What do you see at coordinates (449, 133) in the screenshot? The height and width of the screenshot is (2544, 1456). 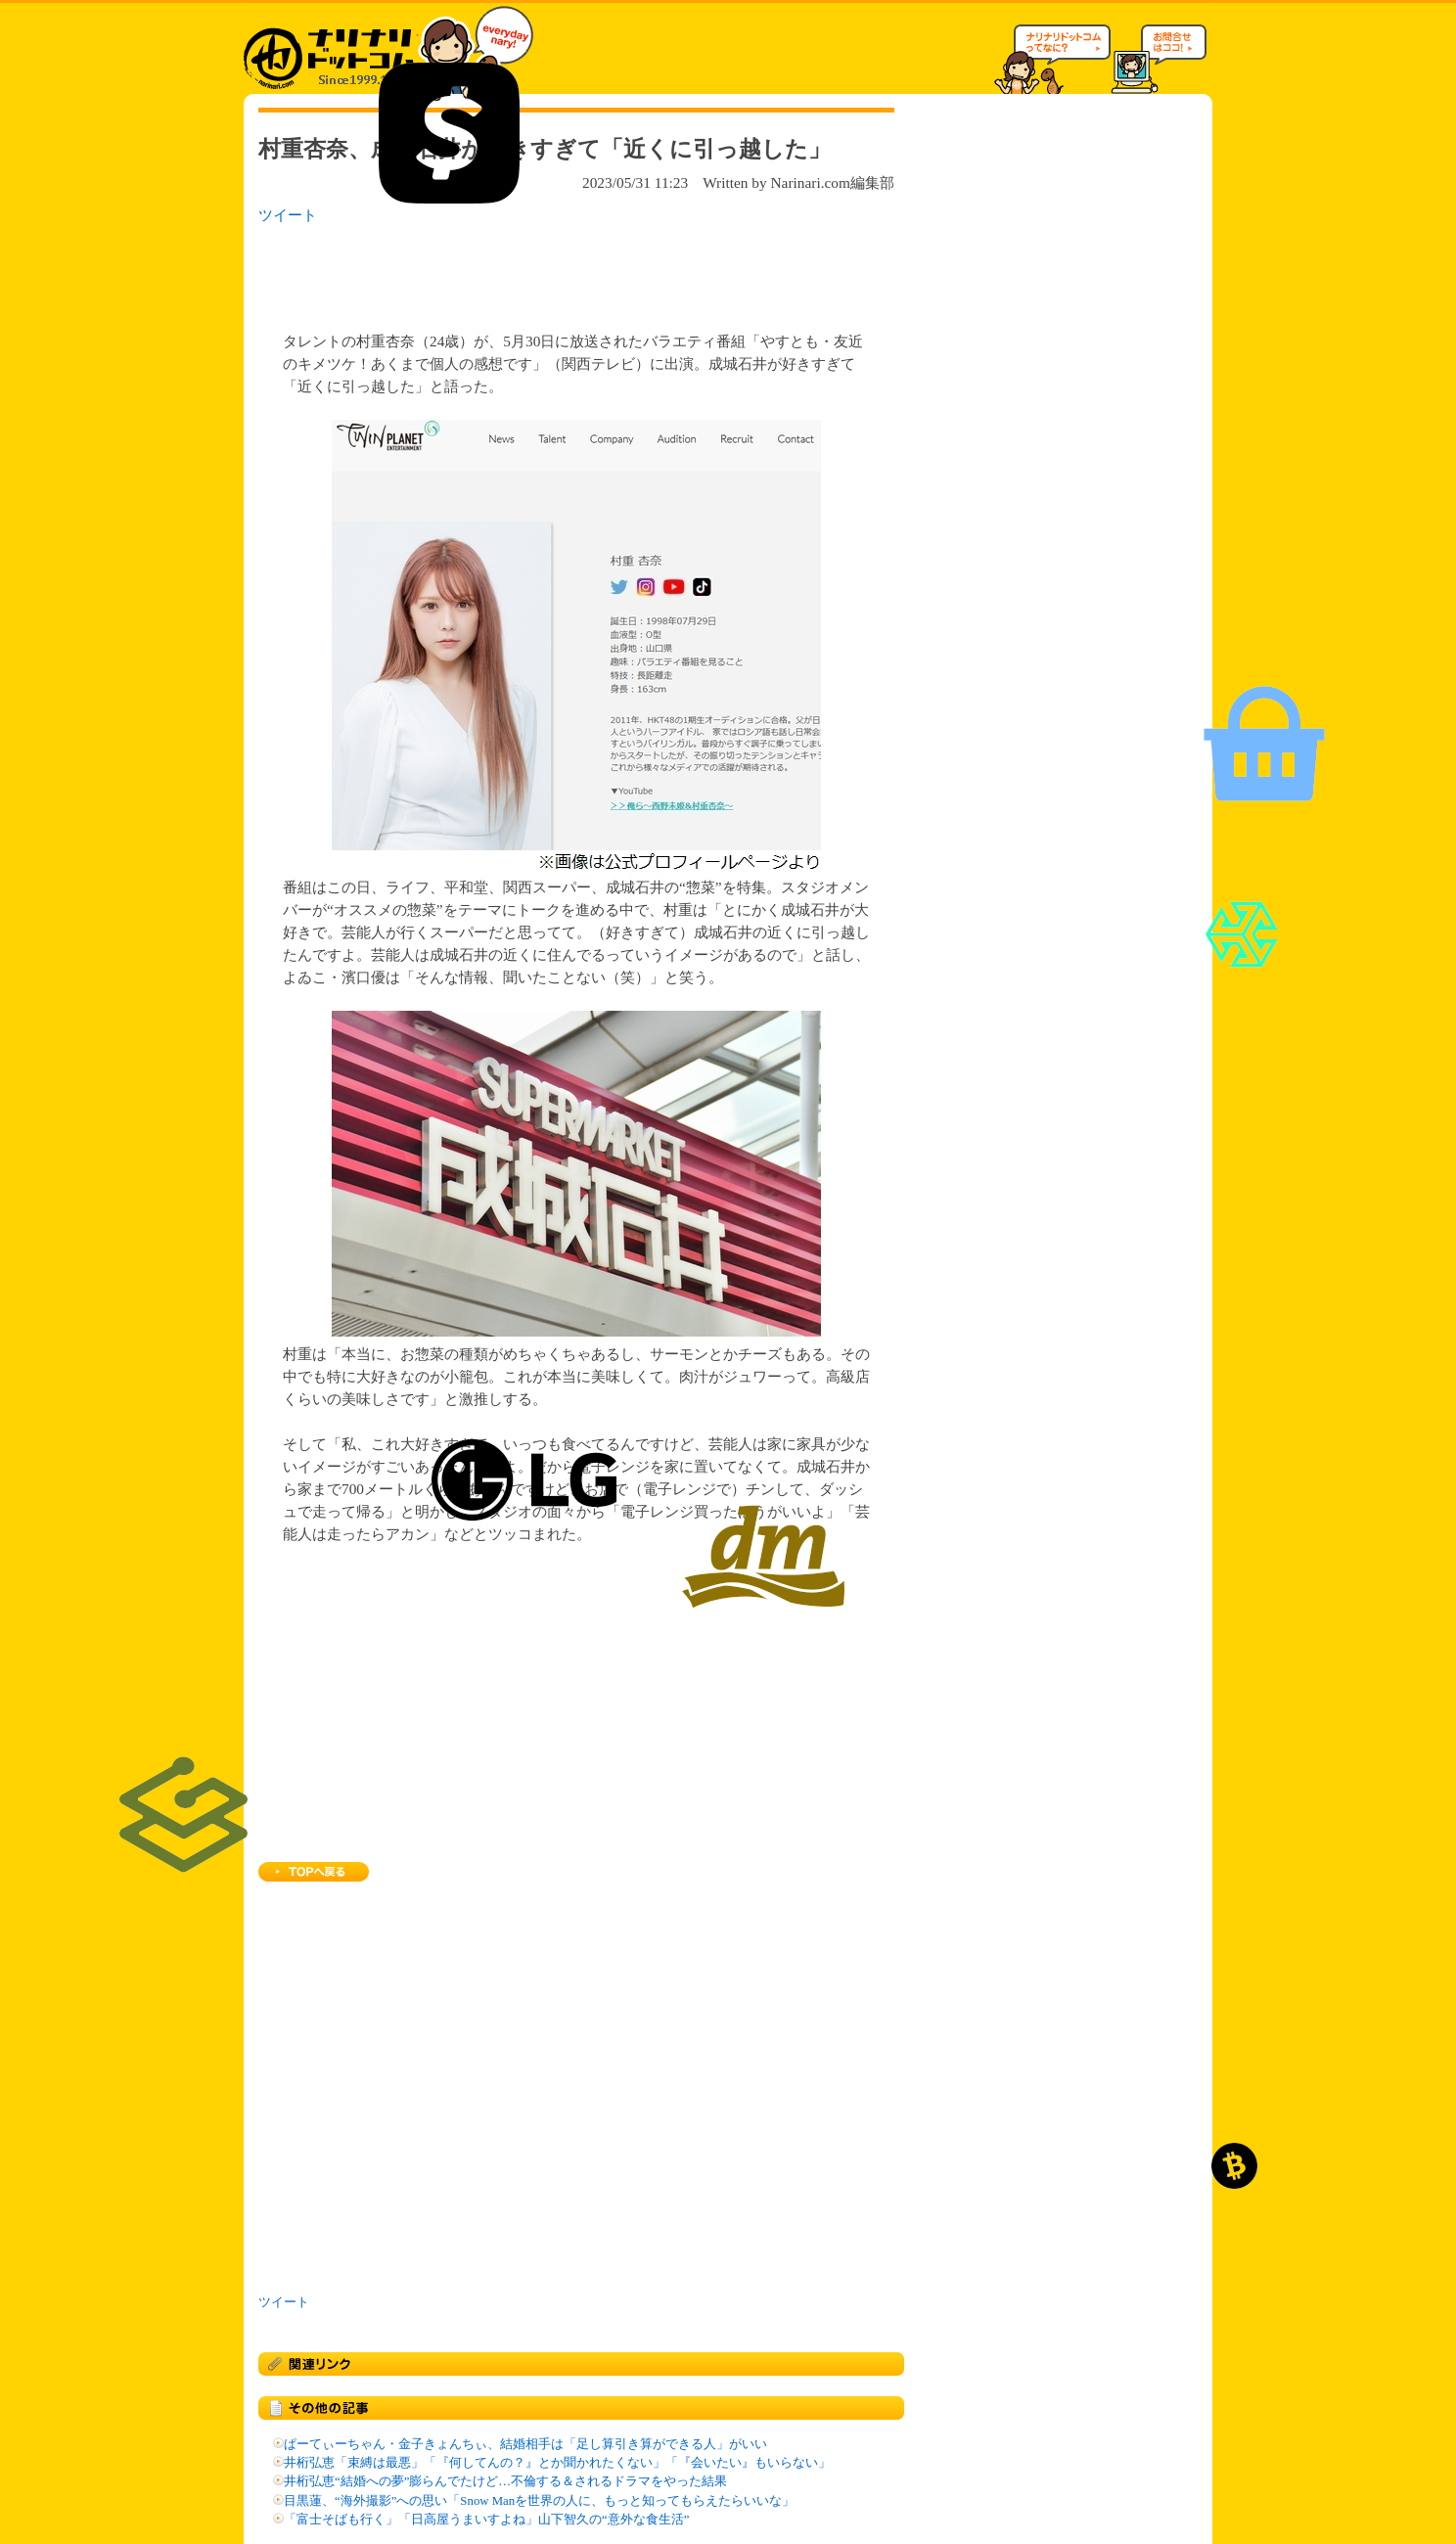 I see `open Cash App` at bounding box center [449, 133].